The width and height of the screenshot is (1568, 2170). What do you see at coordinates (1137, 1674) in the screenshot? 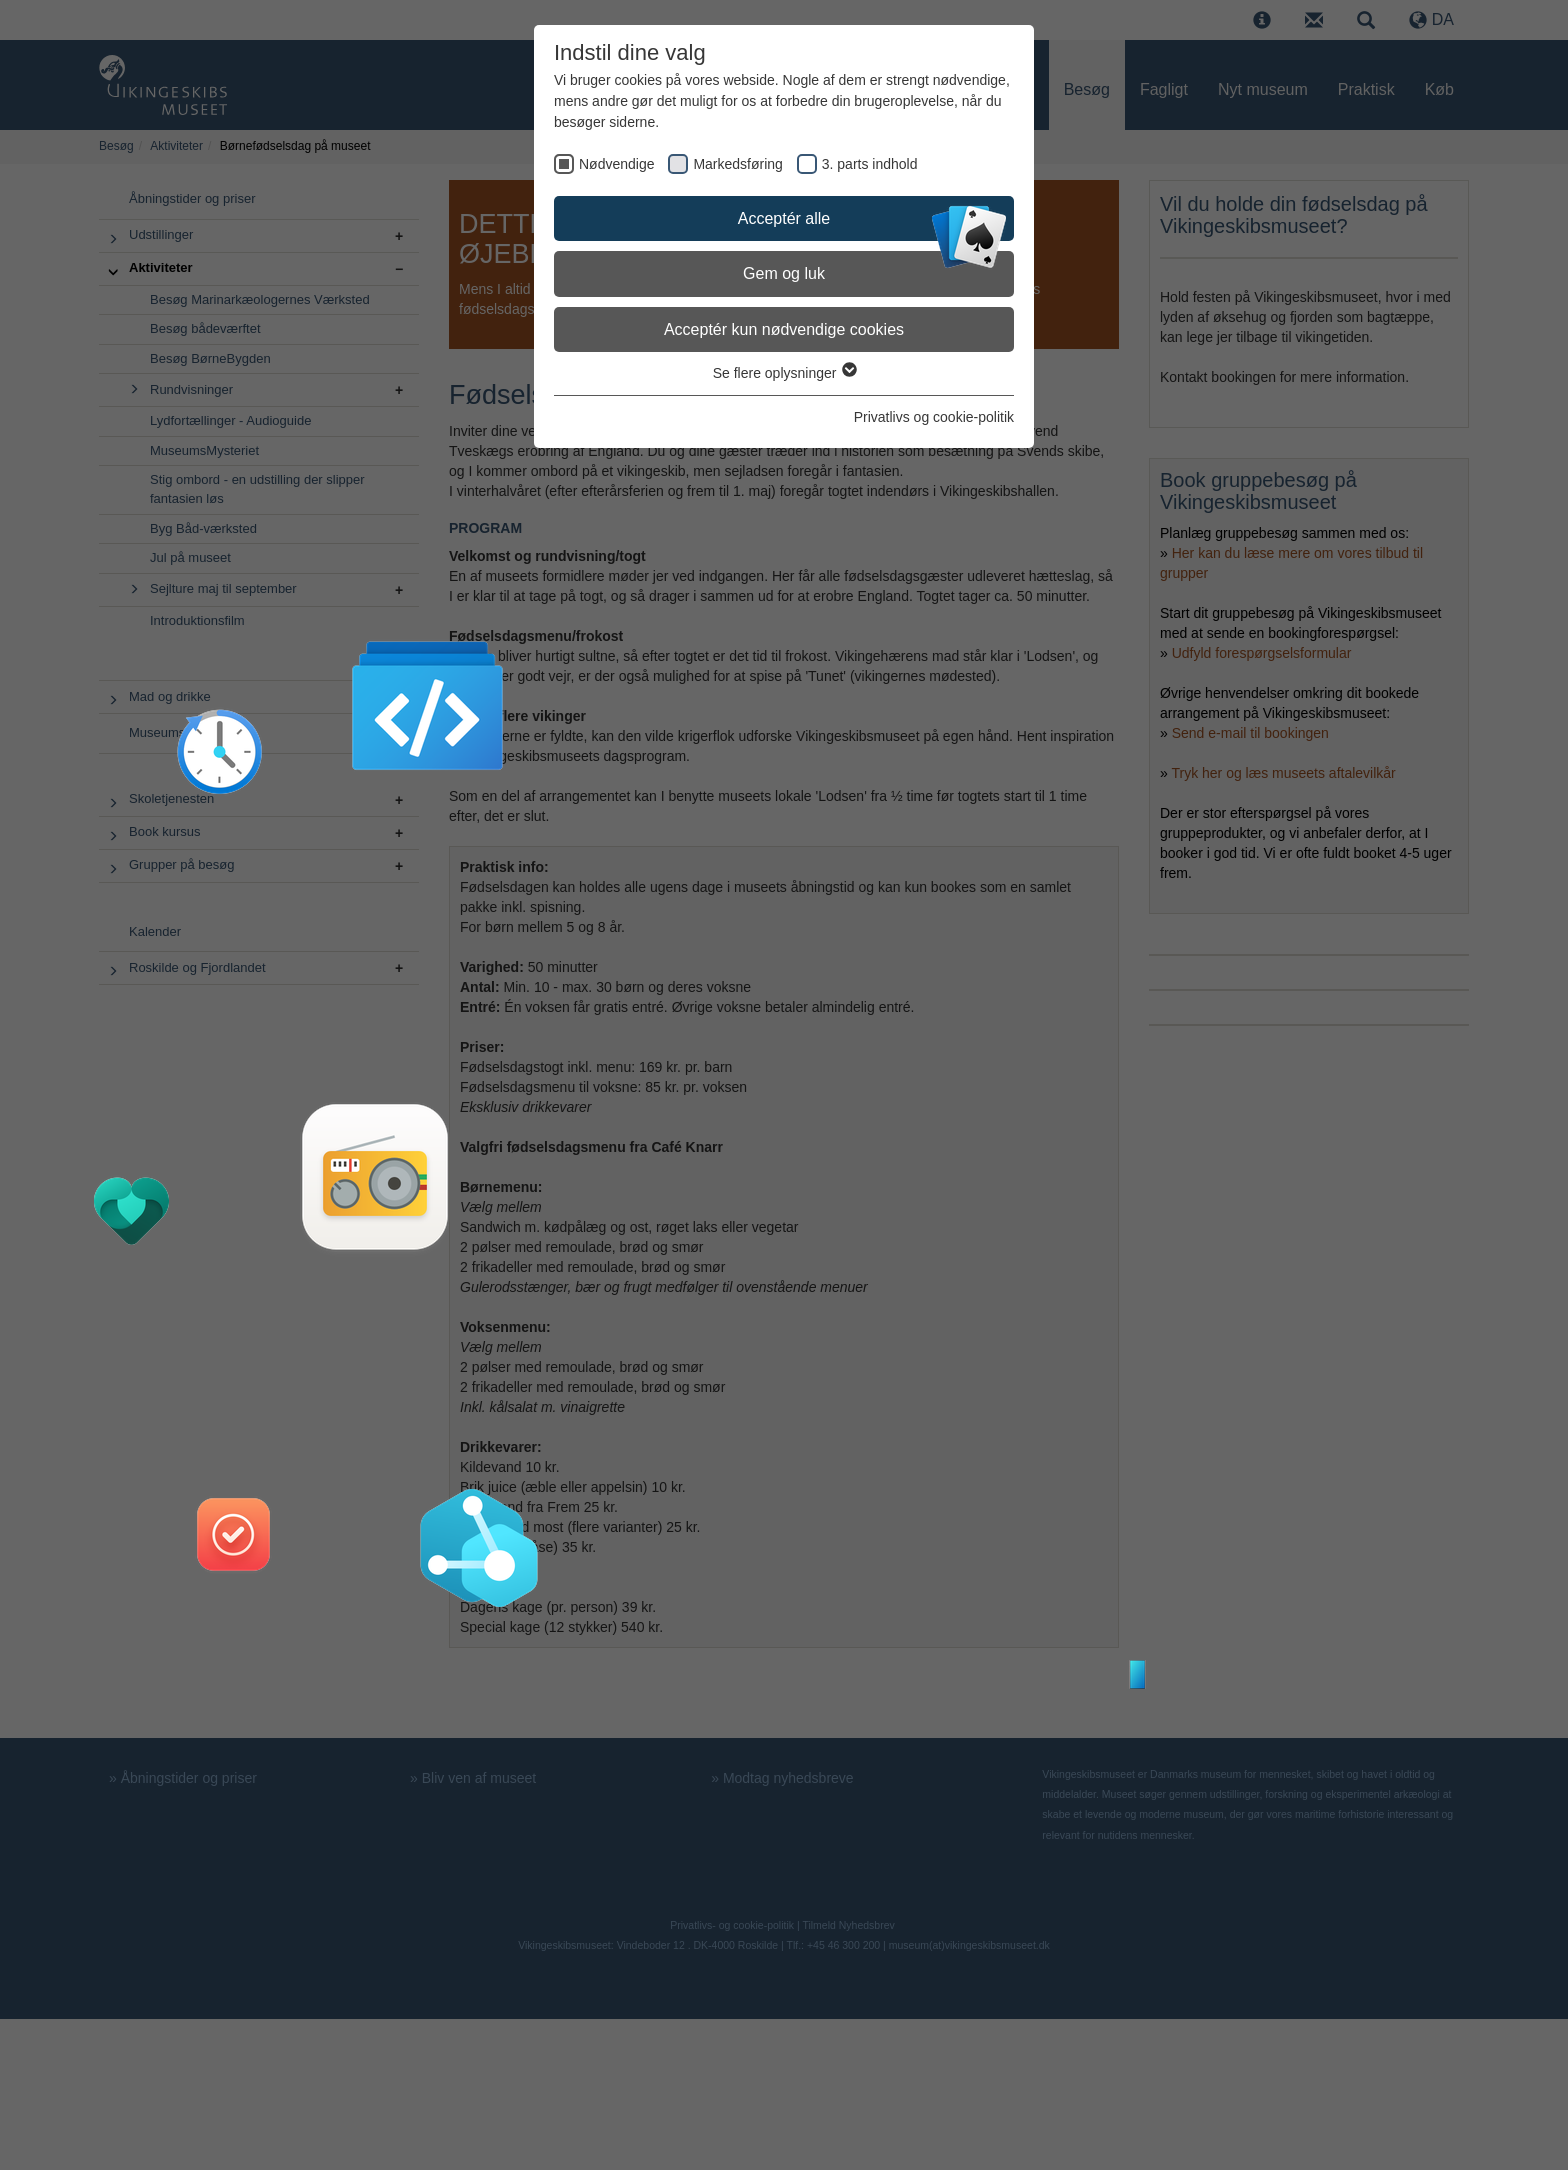
I see `indicates a connected mobile device` at bounding box center [1137, 1674].